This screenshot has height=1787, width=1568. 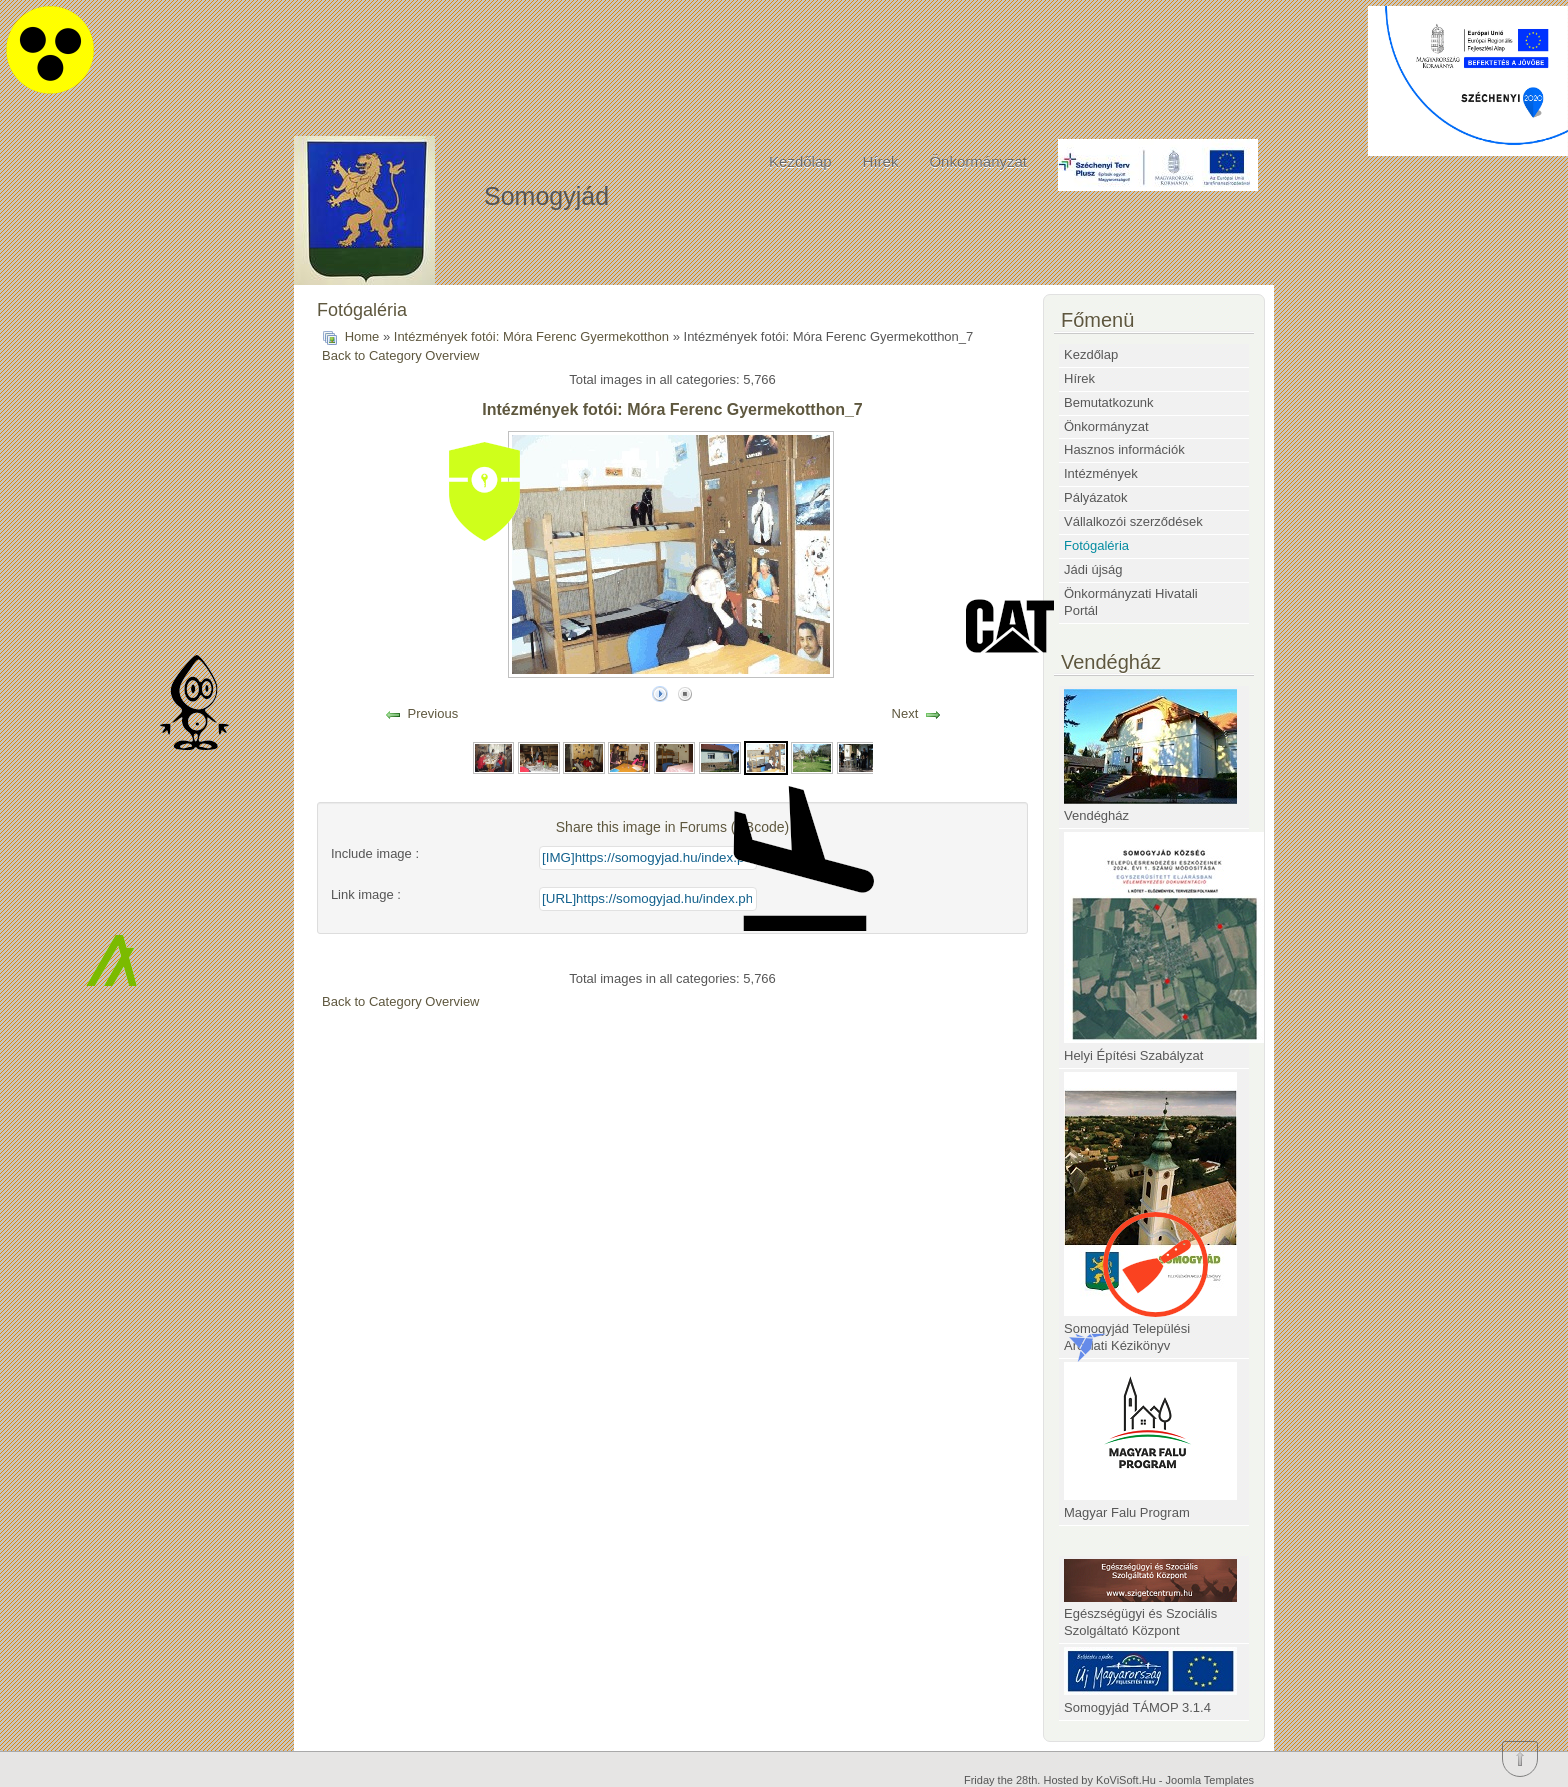 I want to click on algorand cryptocurrency or blockchain platform logo, so click(x=111, y=960).